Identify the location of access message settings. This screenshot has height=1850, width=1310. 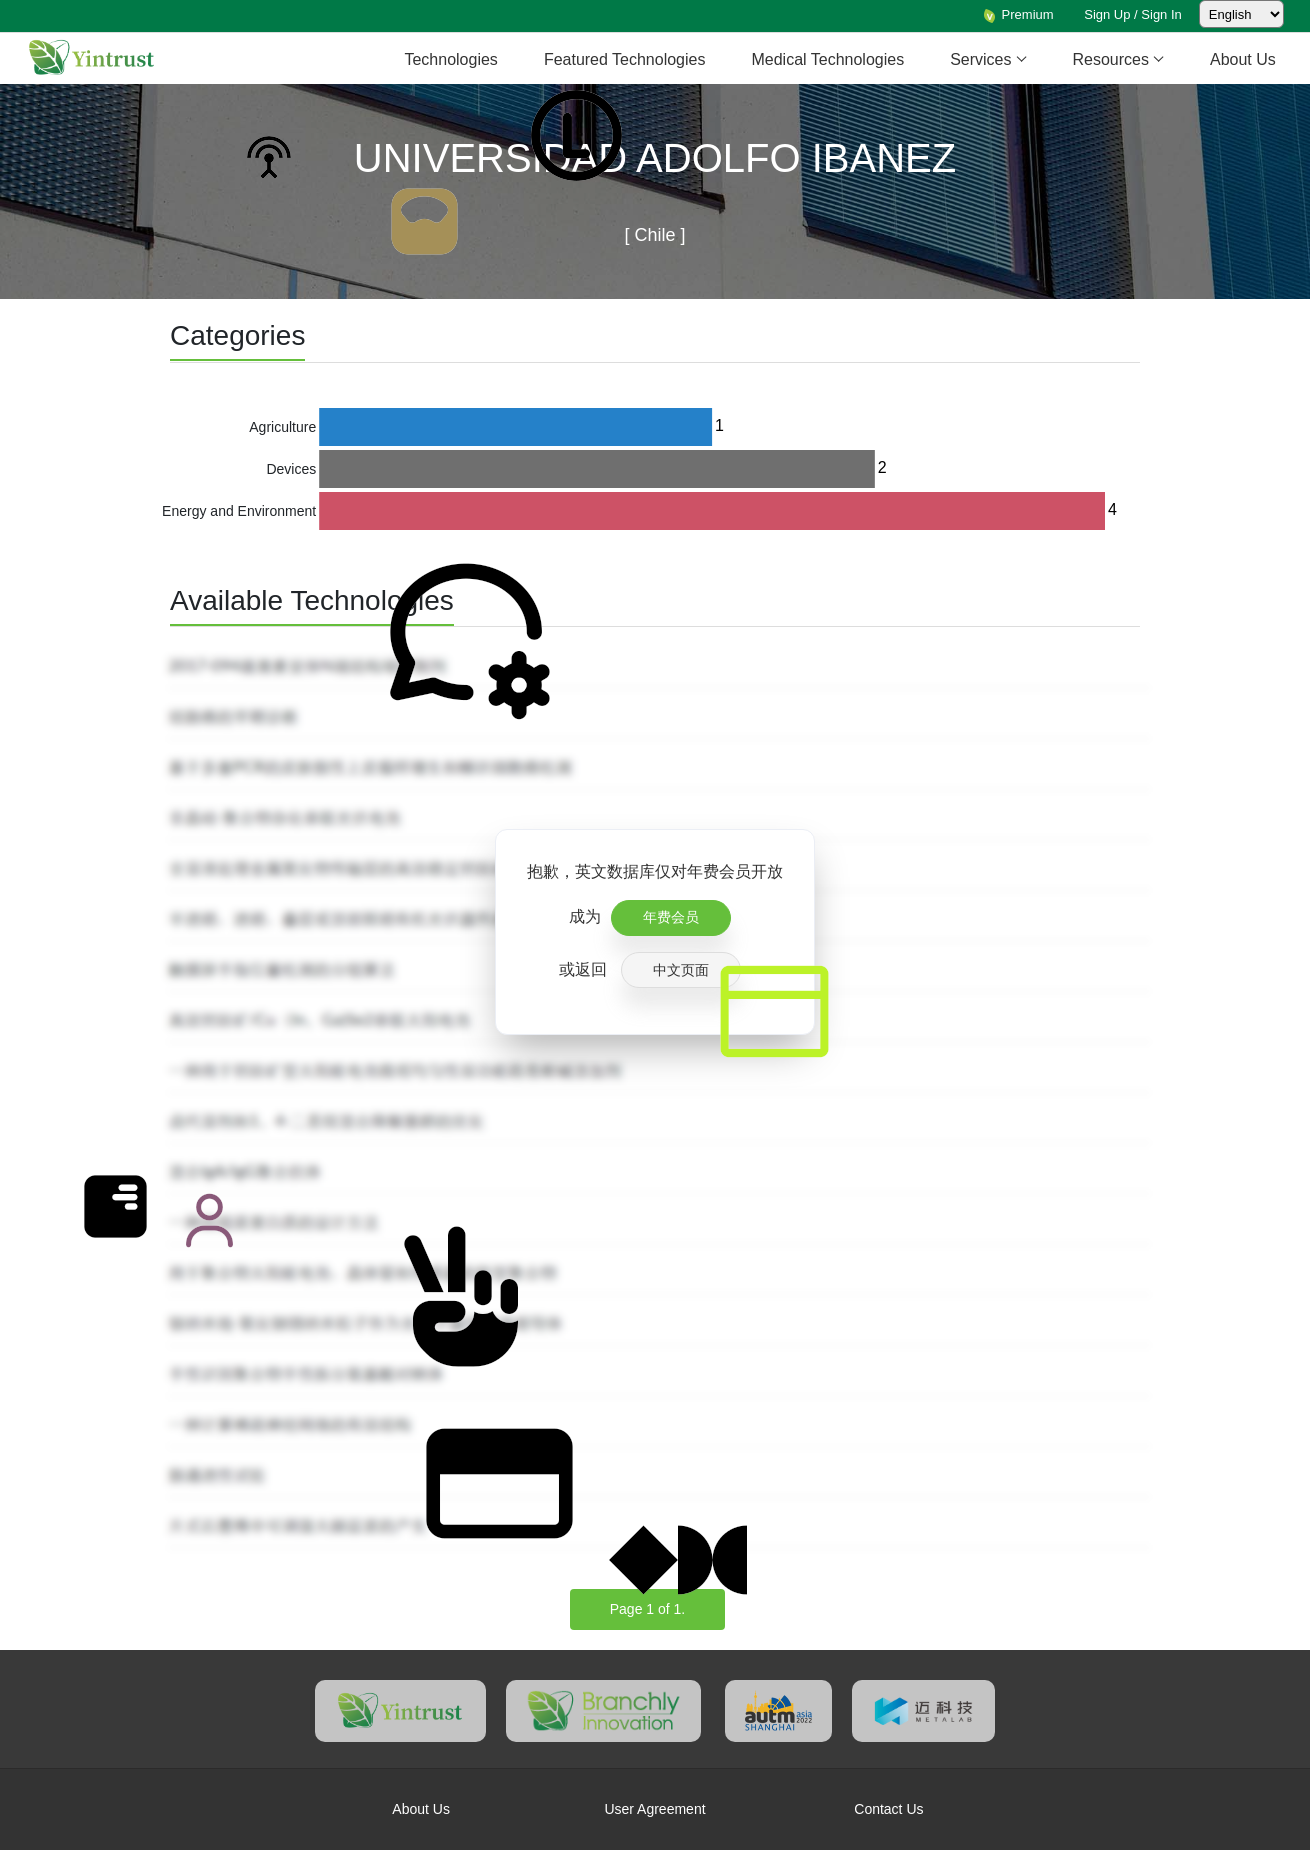
(466, 632).